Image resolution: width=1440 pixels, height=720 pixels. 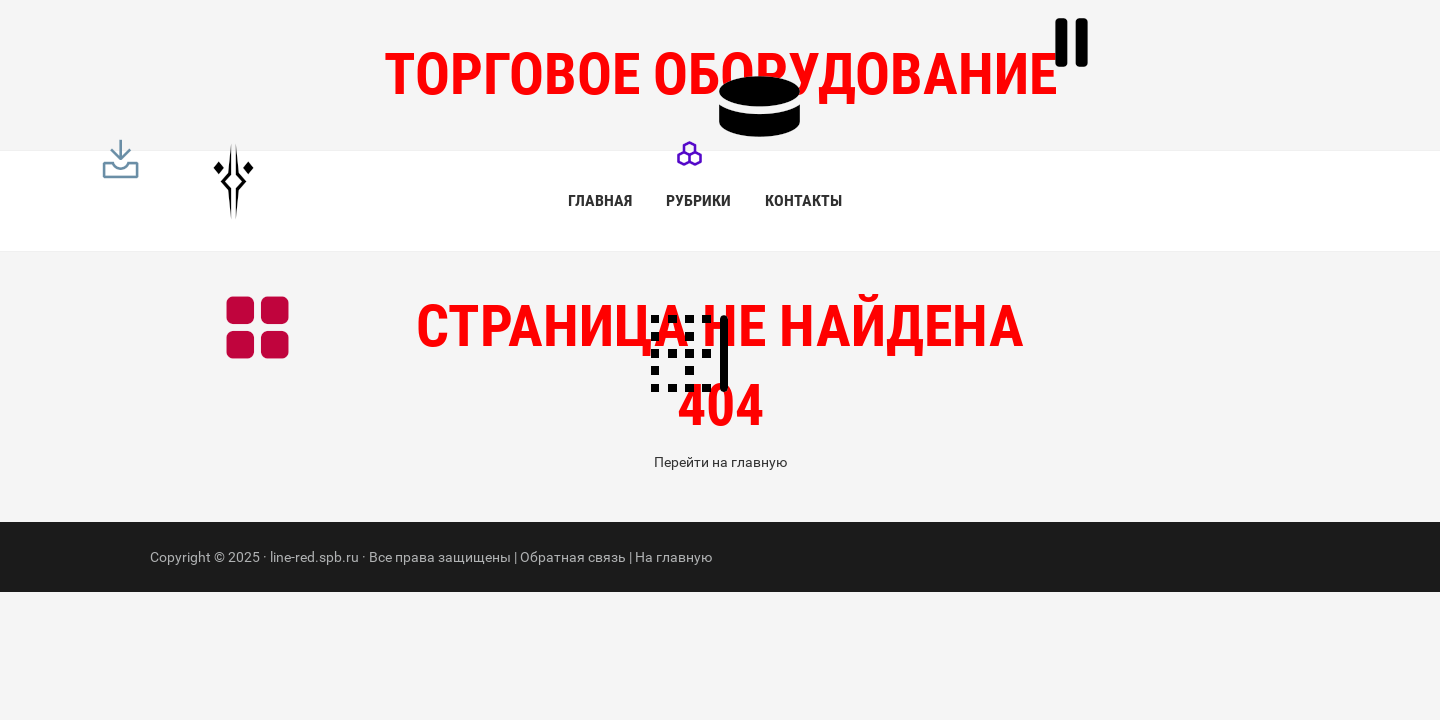 What do you see at coordinates (233, 181) in the screenshot?
I see `fulcrum app logo` at bounding box center [233, 181].